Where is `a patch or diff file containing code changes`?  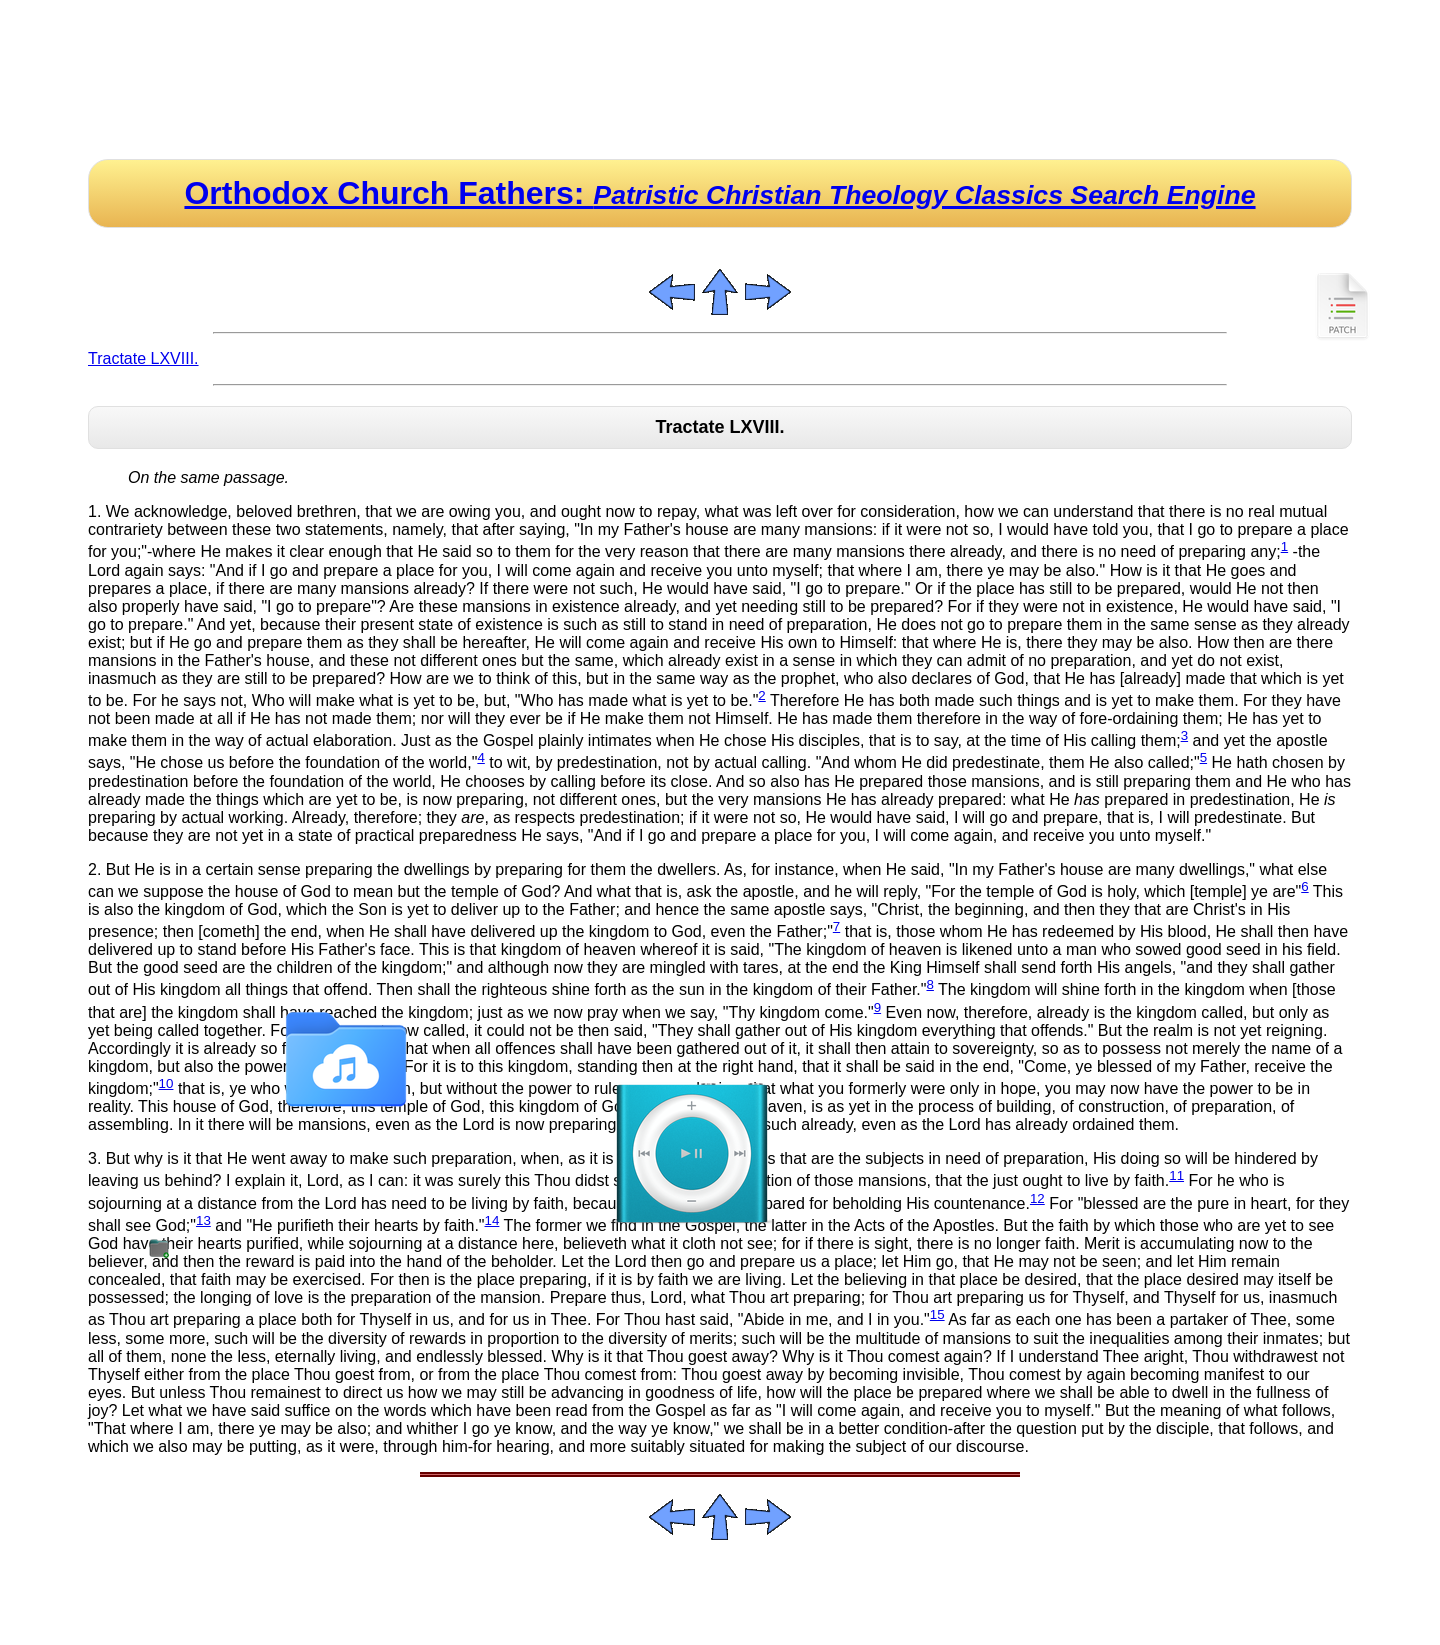 a patch or diff file containing code changes is located at coordinates (1342, 306).